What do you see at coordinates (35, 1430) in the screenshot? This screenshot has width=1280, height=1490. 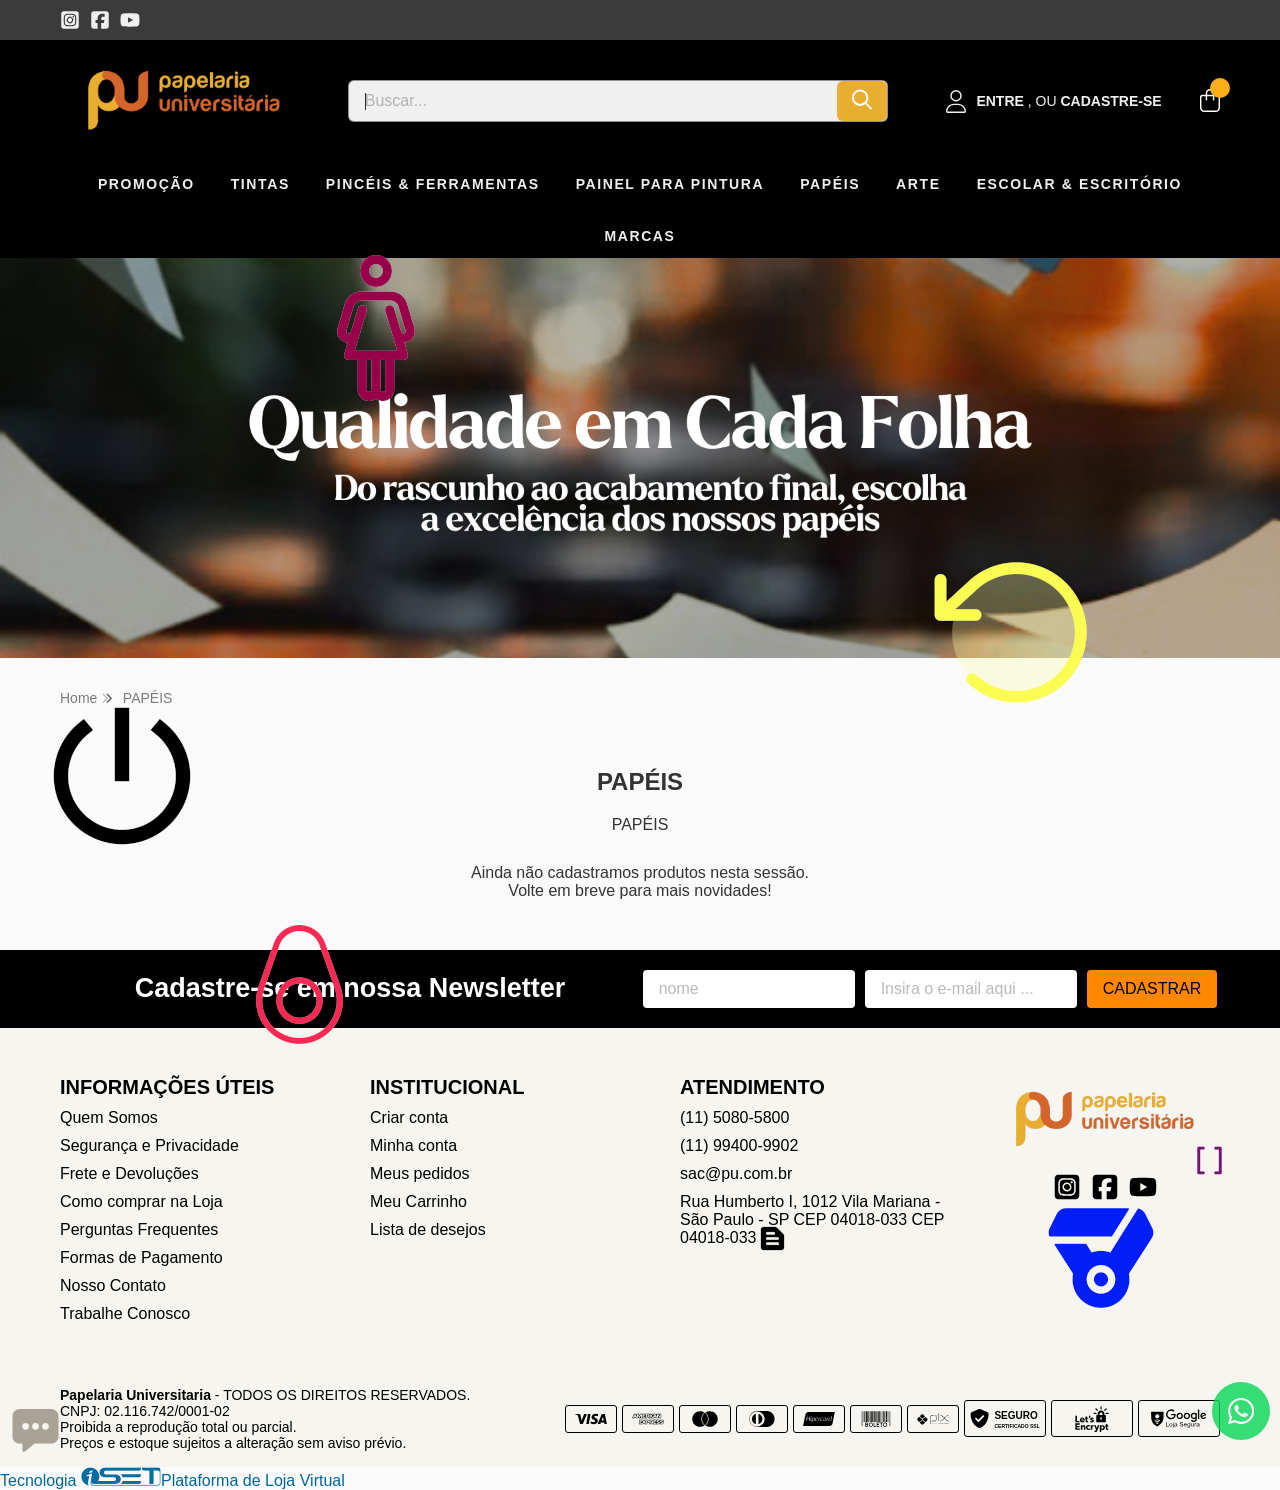 I see `open chat or messaging` at bounding box center [35, 1430].